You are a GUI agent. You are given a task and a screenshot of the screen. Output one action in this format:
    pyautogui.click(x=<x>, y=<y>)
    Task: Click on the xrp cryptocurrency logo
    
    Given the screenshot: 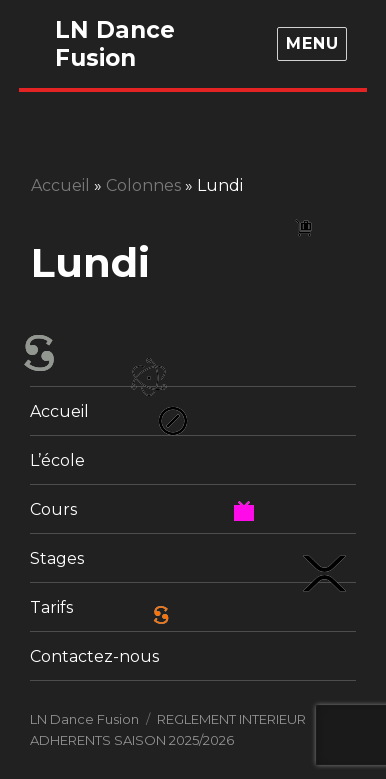 What is the action you would take?
    pyautogui.click(x=324, y=573)
    